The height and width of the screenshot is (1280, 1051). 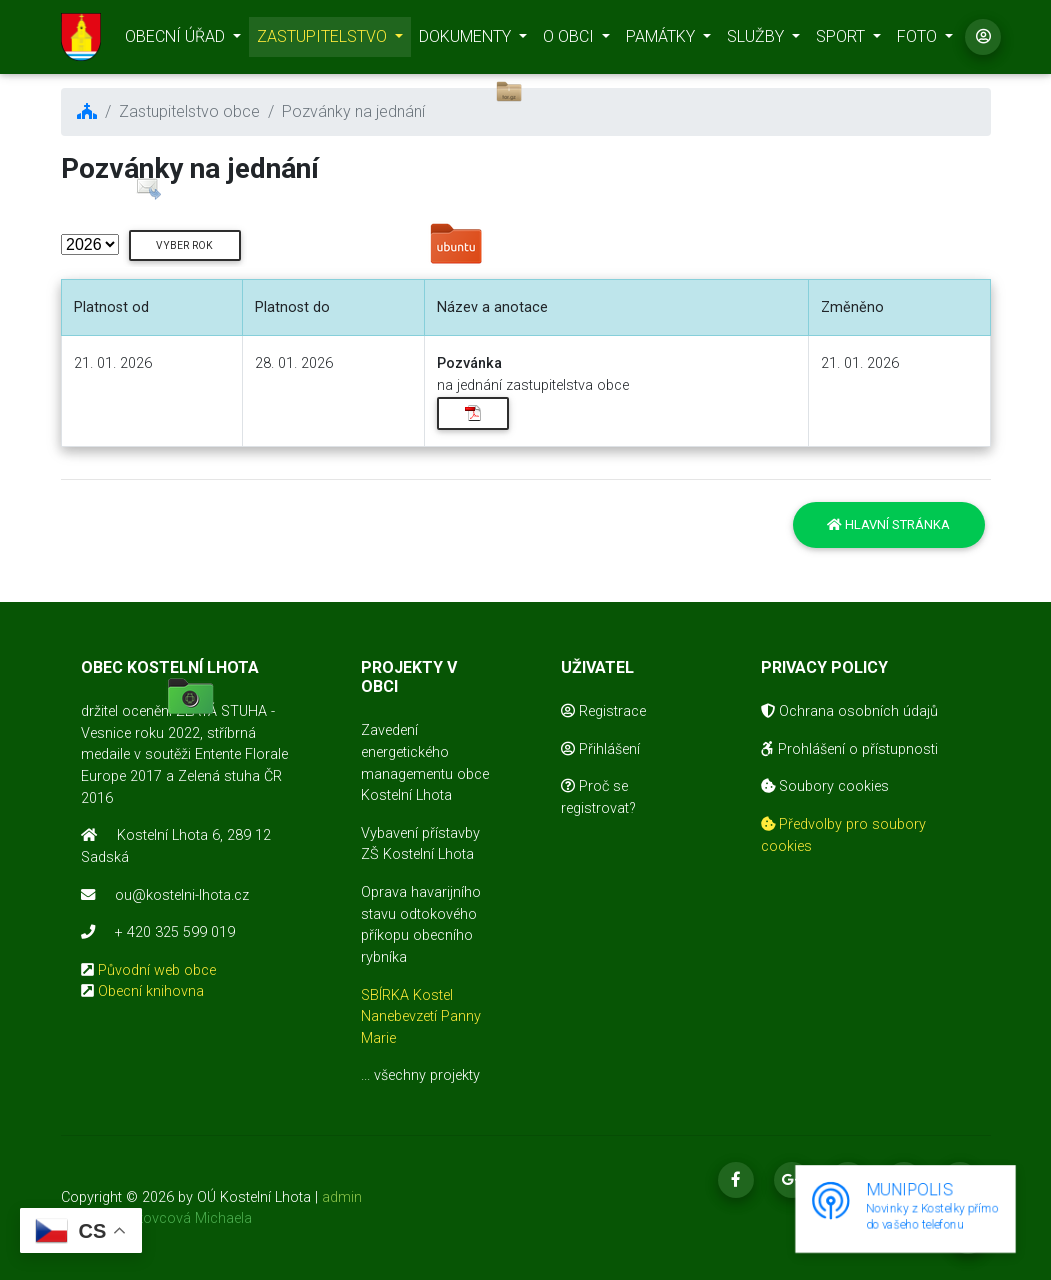 What do you see at coordinates (509, 92) in the screenshot?
I see `folder containing tar.gz compressed archive files` at bounding box center [509, 92].